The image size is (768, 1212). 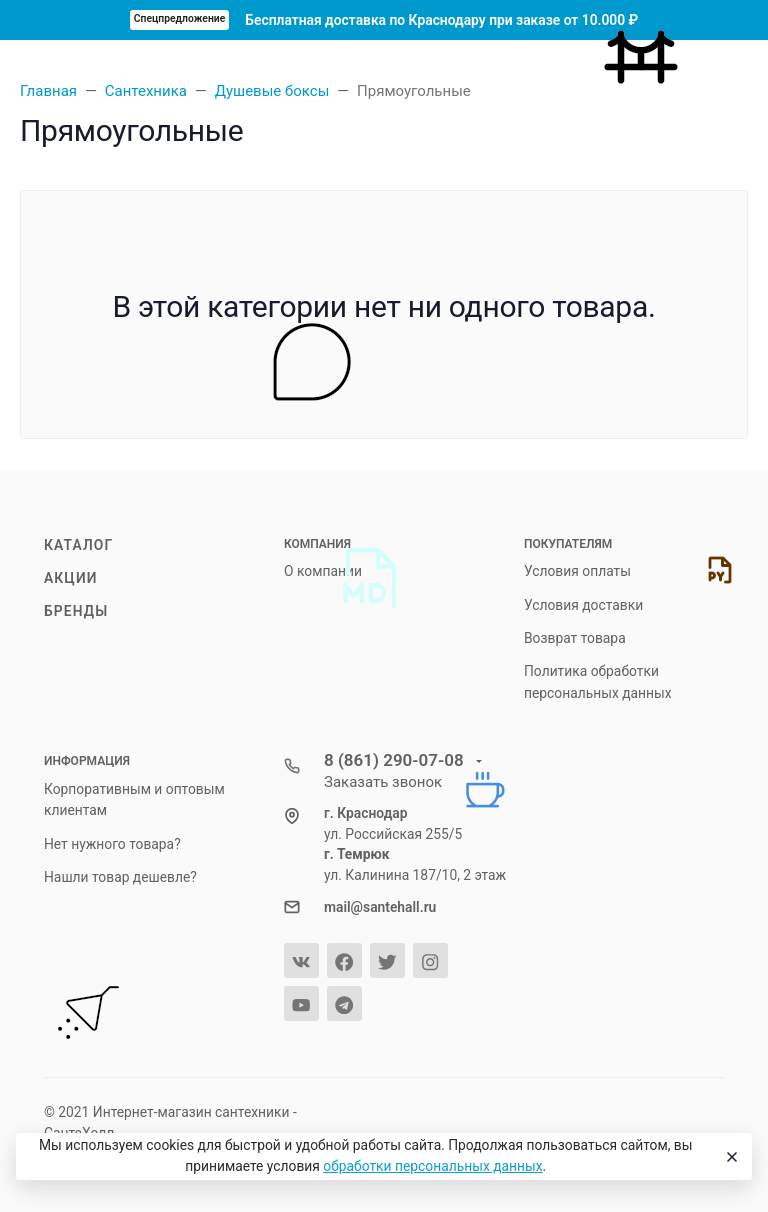 I want to click on open chat or messaging, so click(x=310, y=363).